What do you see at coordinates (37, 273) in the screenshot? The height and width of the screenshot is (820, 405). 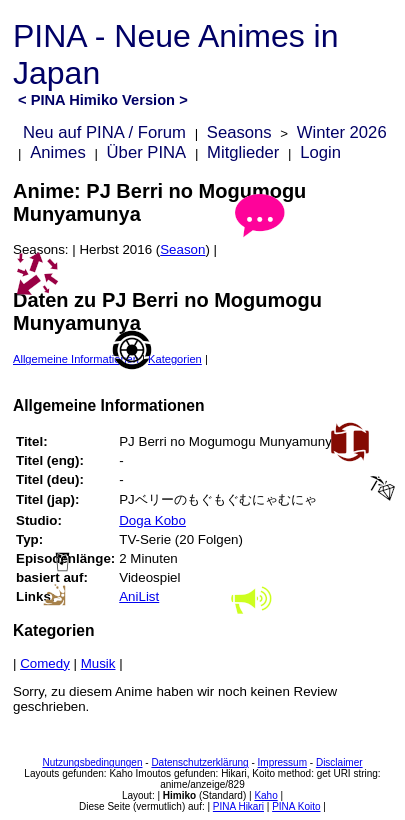 I see `indicates confusion or multiple directions` at bounding box center [37, 273].